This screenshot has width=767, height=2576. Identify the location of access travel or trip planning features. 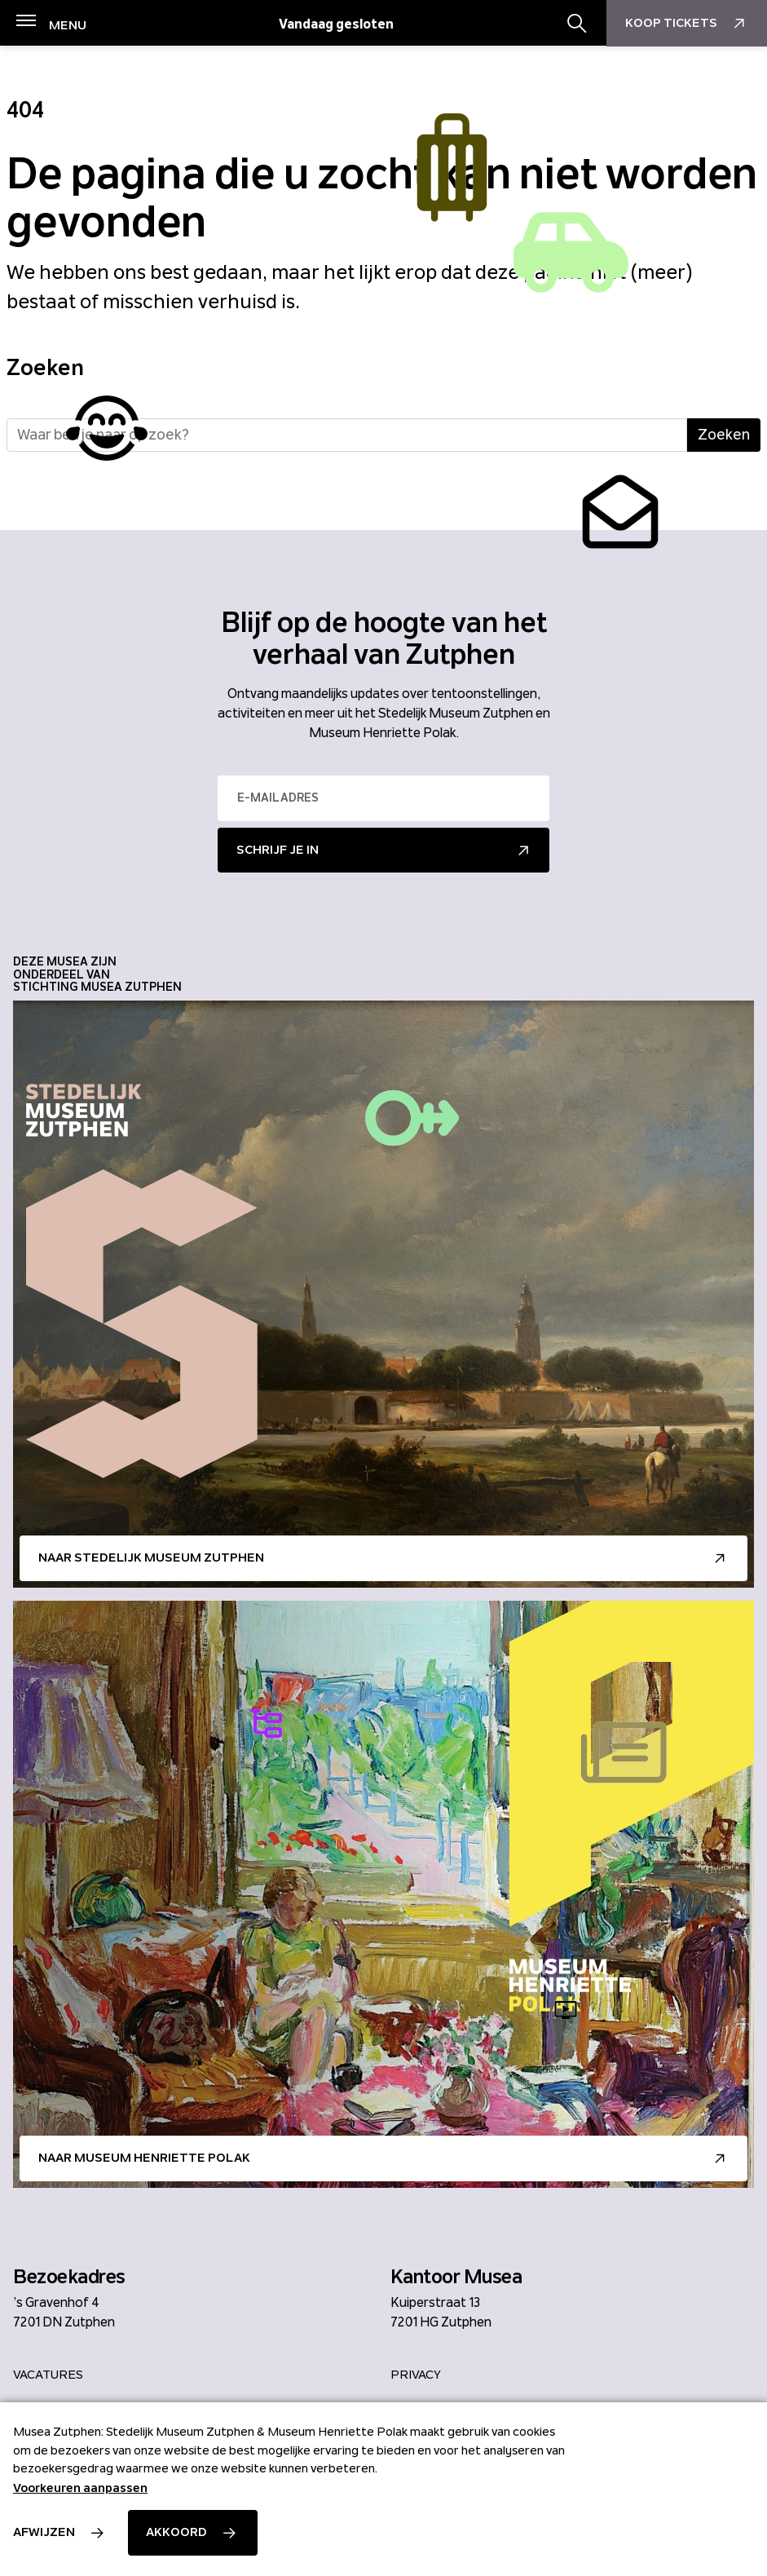
(452, 169).